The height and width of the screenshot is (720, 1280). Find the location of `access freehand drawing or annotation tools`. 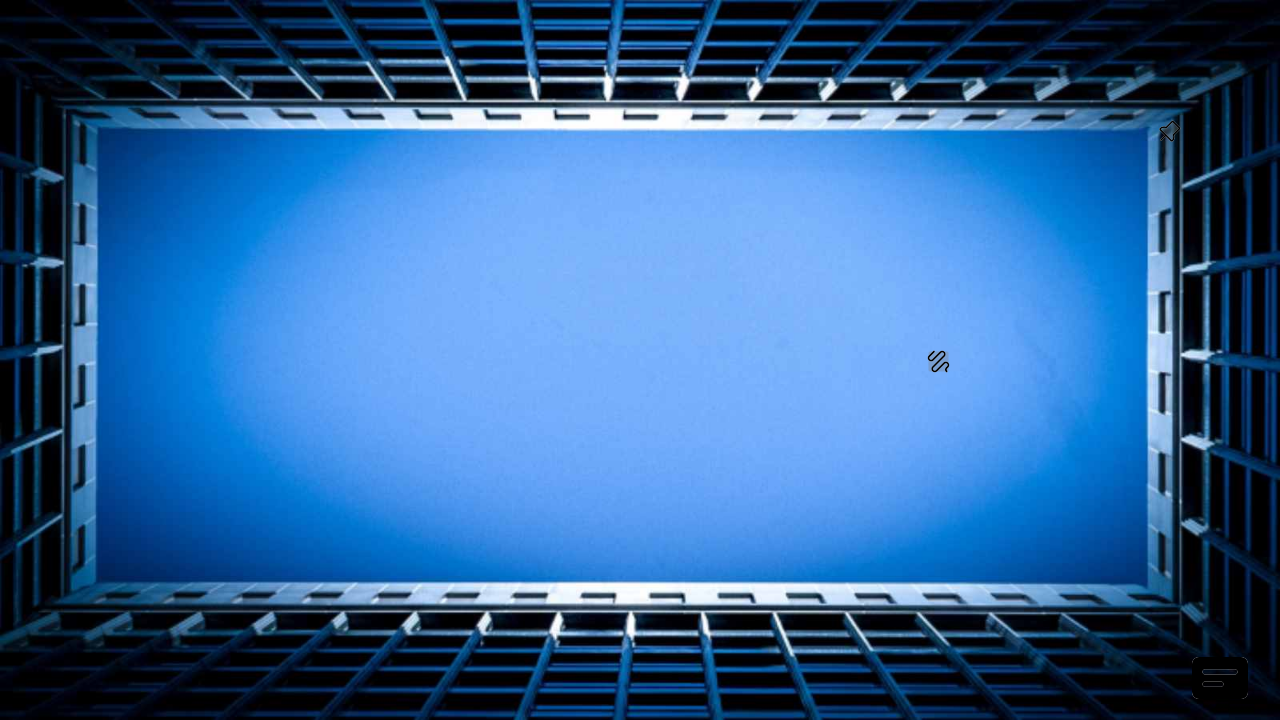

access freehand drawing or annotation tools is located at coordinates (938, 361).